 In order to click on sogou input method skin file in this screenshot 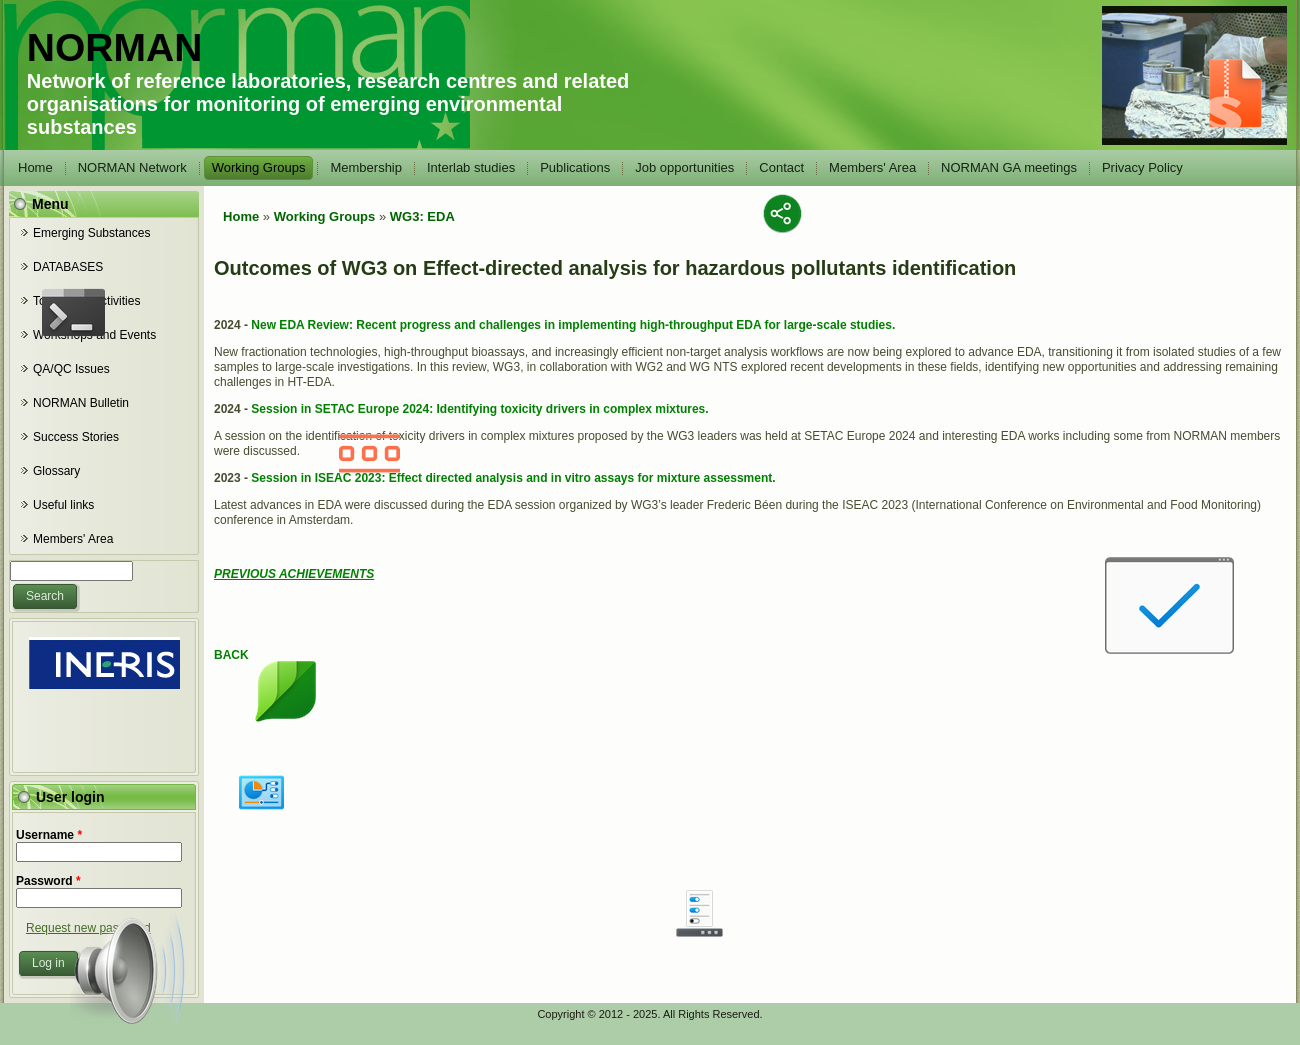, I will do `click(1235, 94)`.